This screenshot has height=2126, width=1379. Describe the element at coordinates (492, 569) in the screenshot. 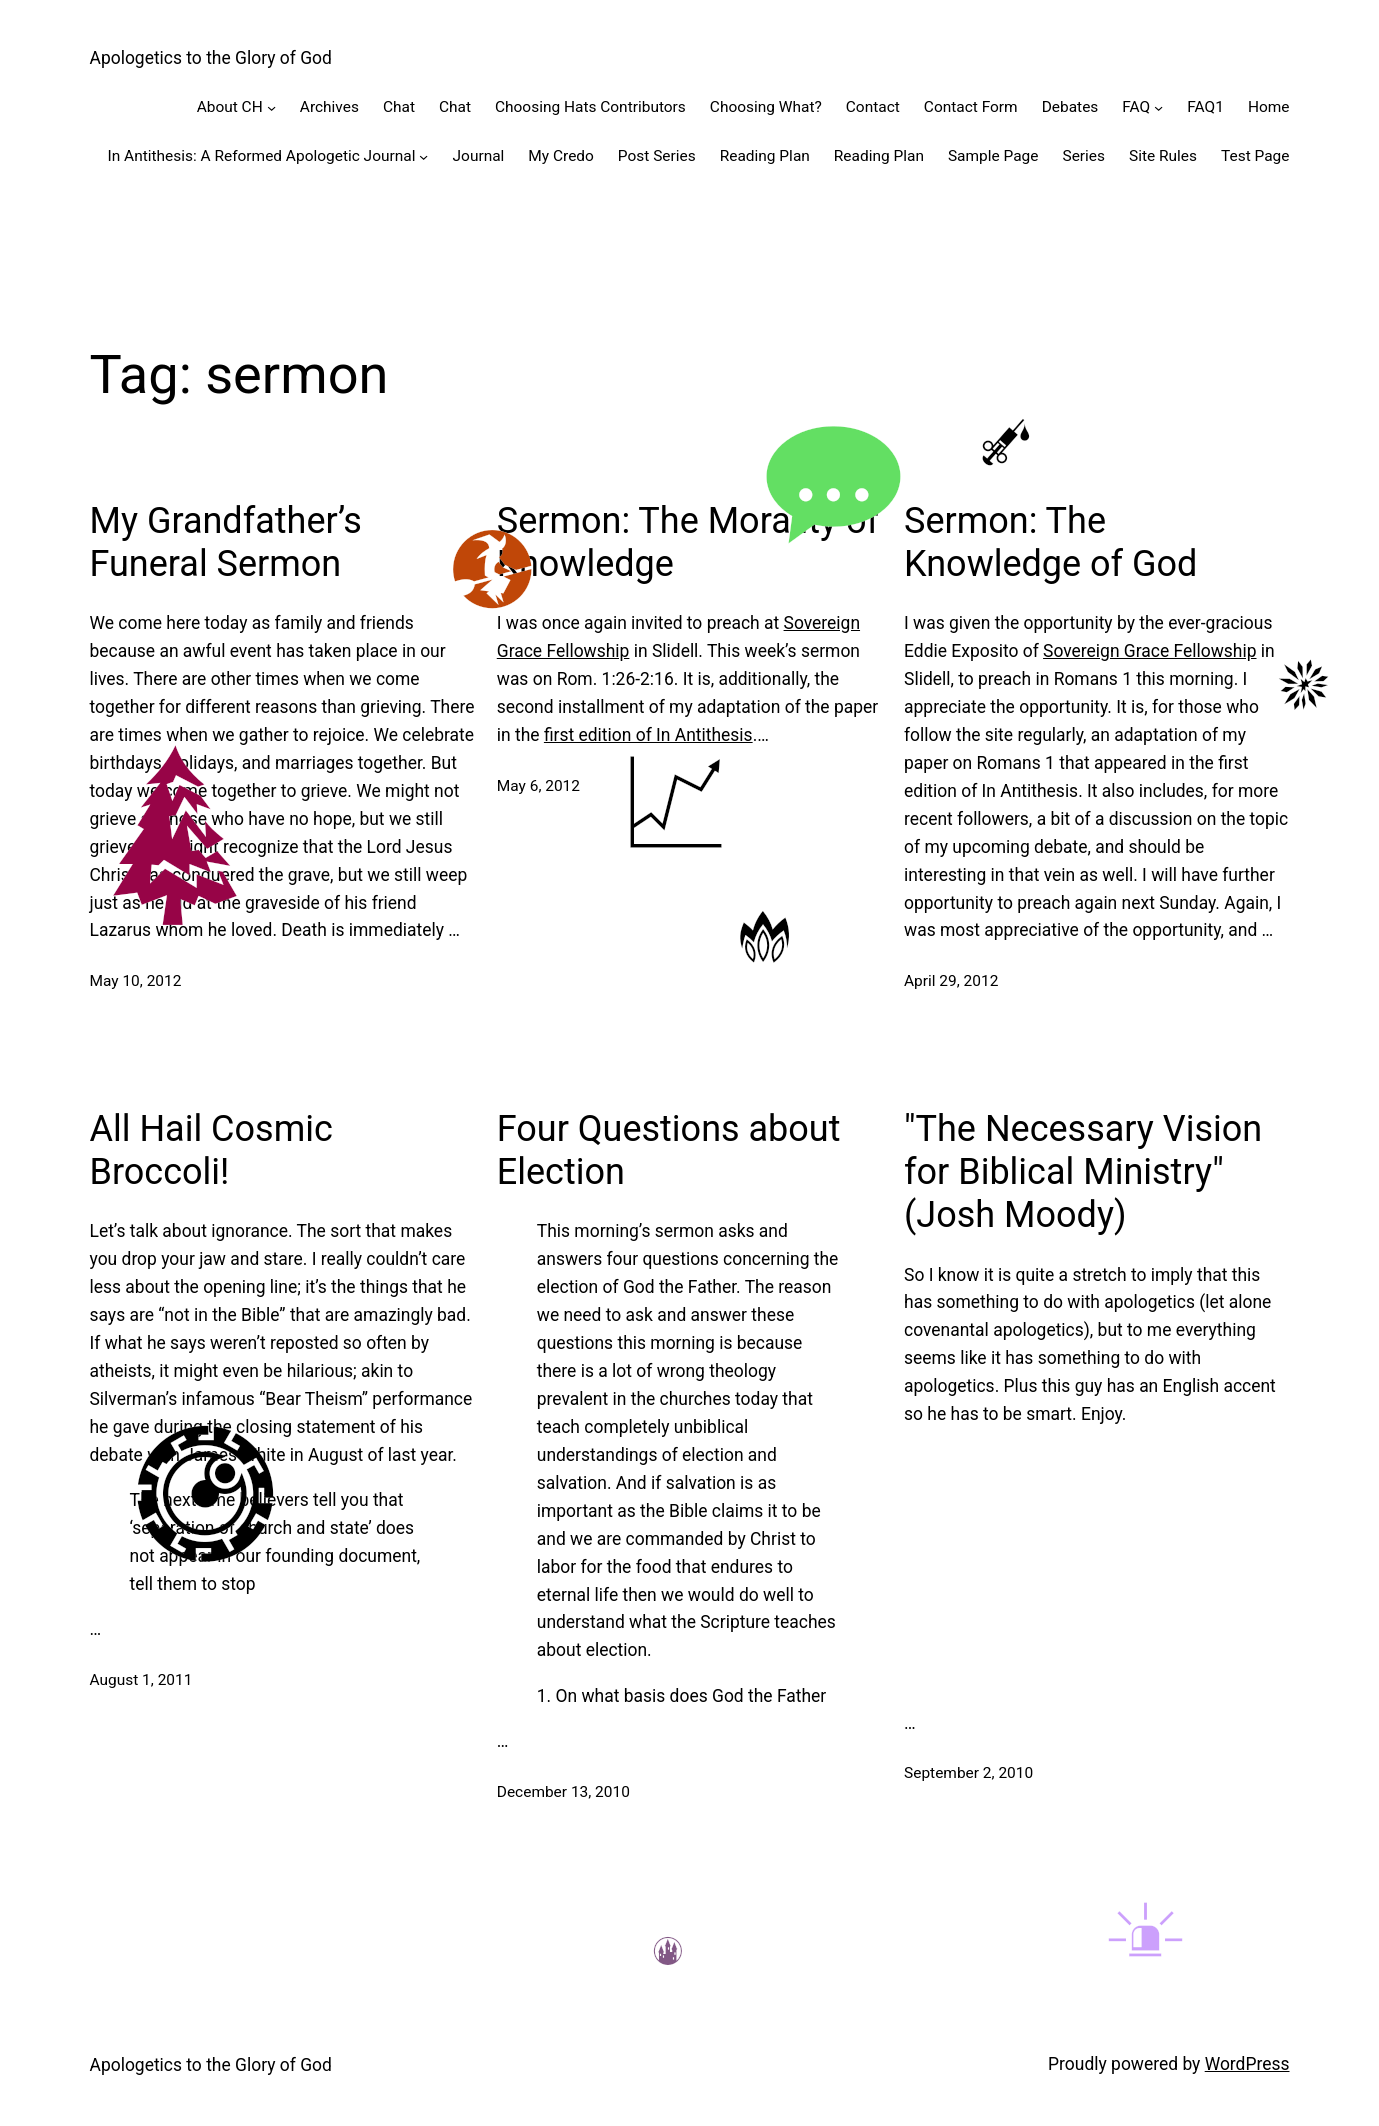

I see `witch character or Halloween-themed game element` at that location.